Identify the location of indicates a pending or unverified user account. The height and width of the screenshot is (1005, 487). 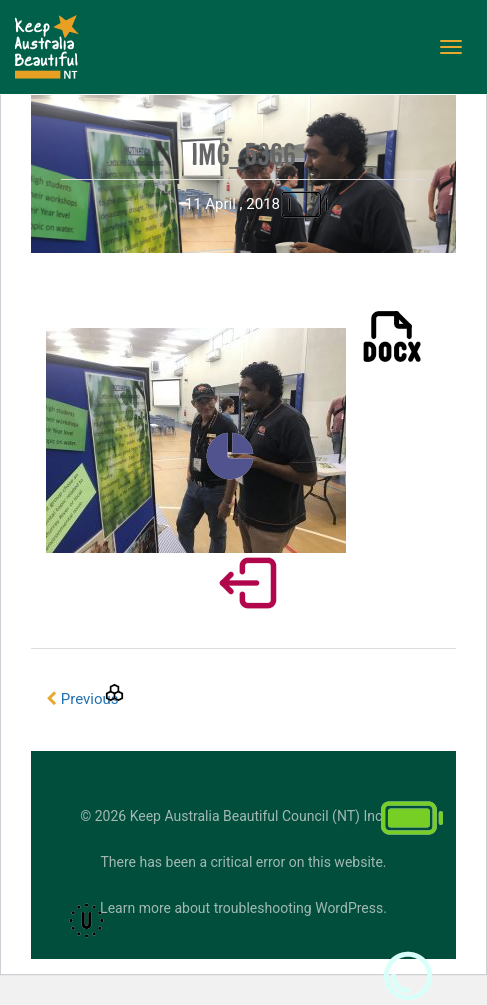
(86, 920).